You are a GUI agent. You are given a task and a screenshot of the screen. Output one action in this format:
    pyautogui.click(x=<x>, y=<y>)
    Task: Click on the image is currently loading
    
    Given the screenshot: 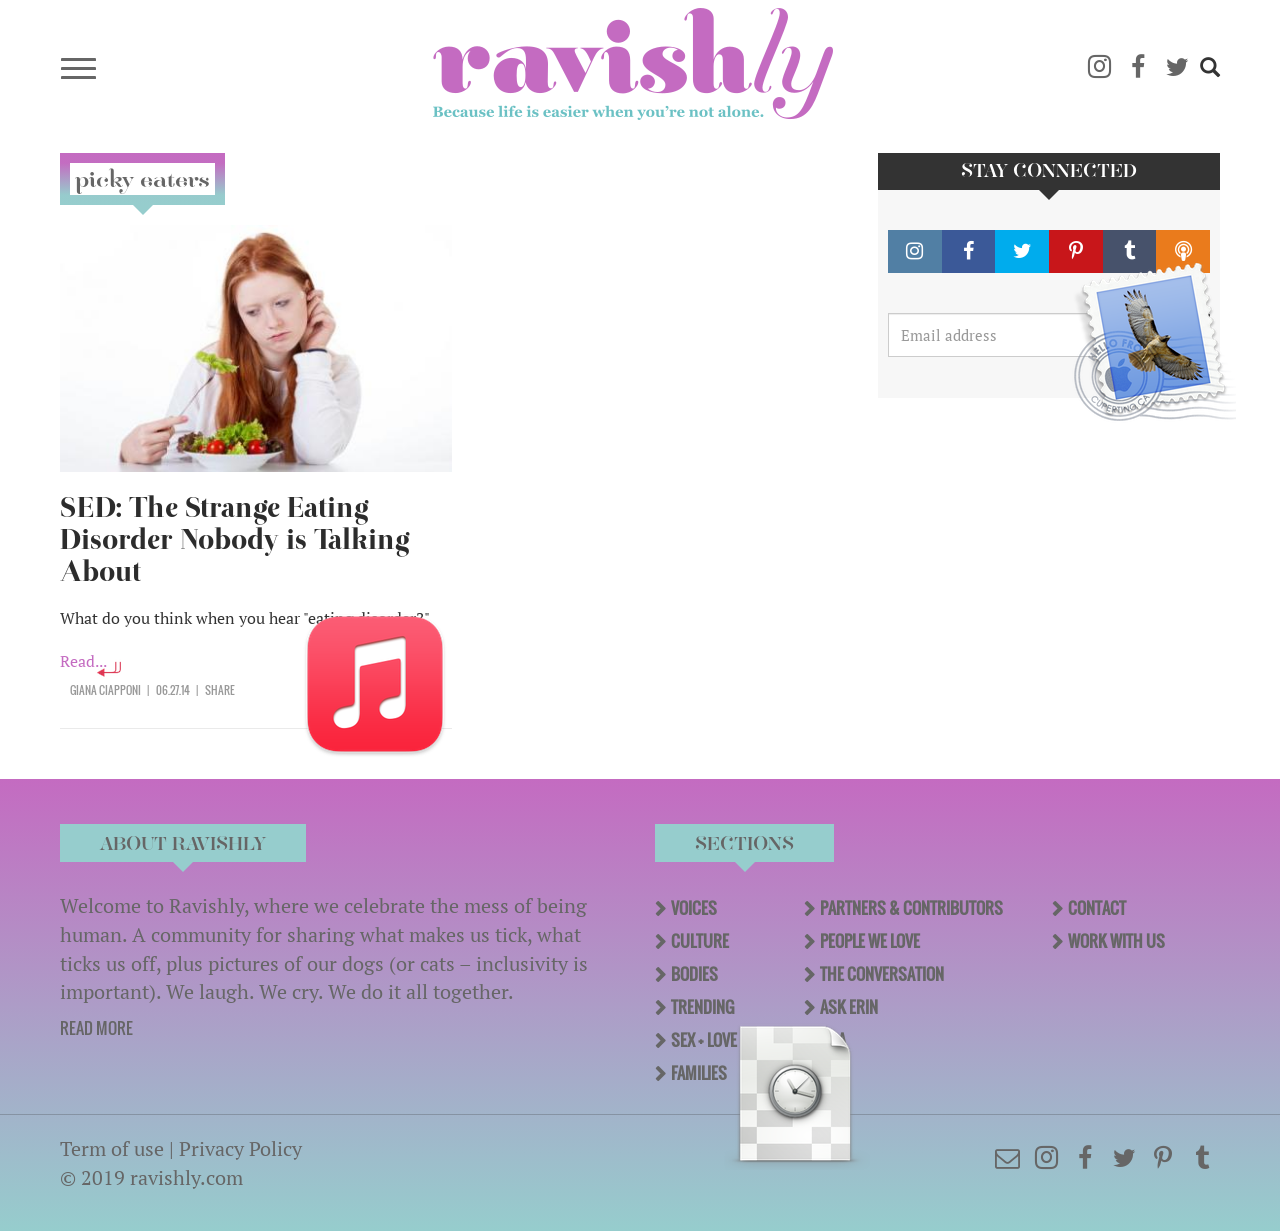 What is the action you would take?
    pyautogui.click(x=797, y=1093)
    